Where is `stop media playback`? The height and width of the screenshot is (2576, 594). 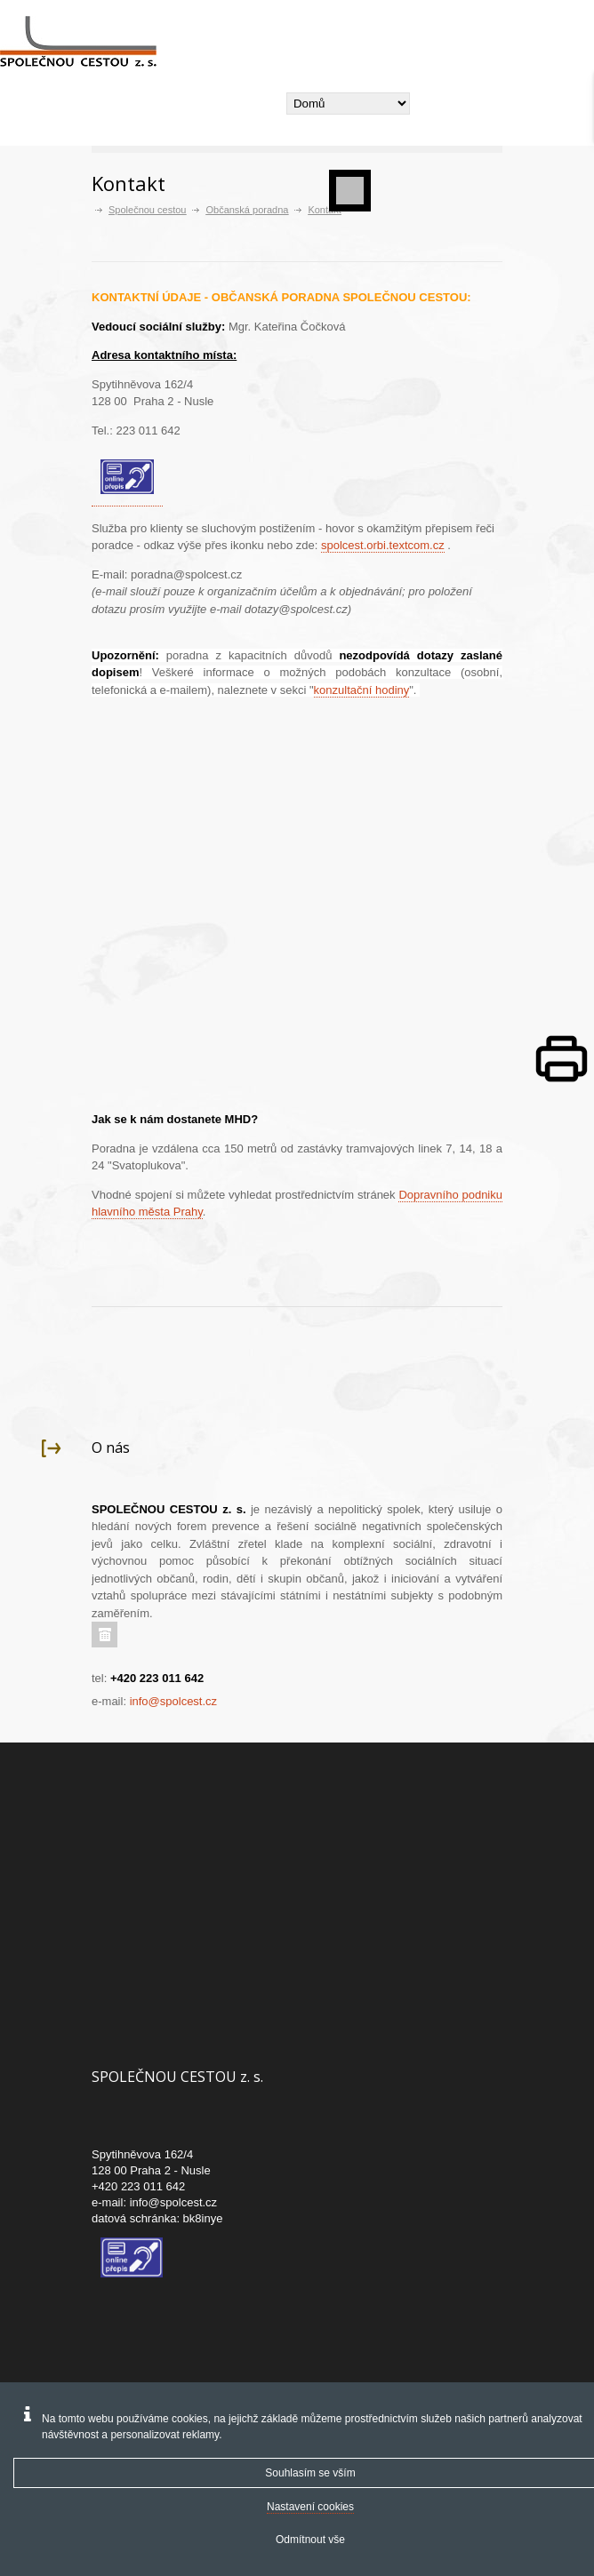
stop media playback is located at coordinates (349, 190).